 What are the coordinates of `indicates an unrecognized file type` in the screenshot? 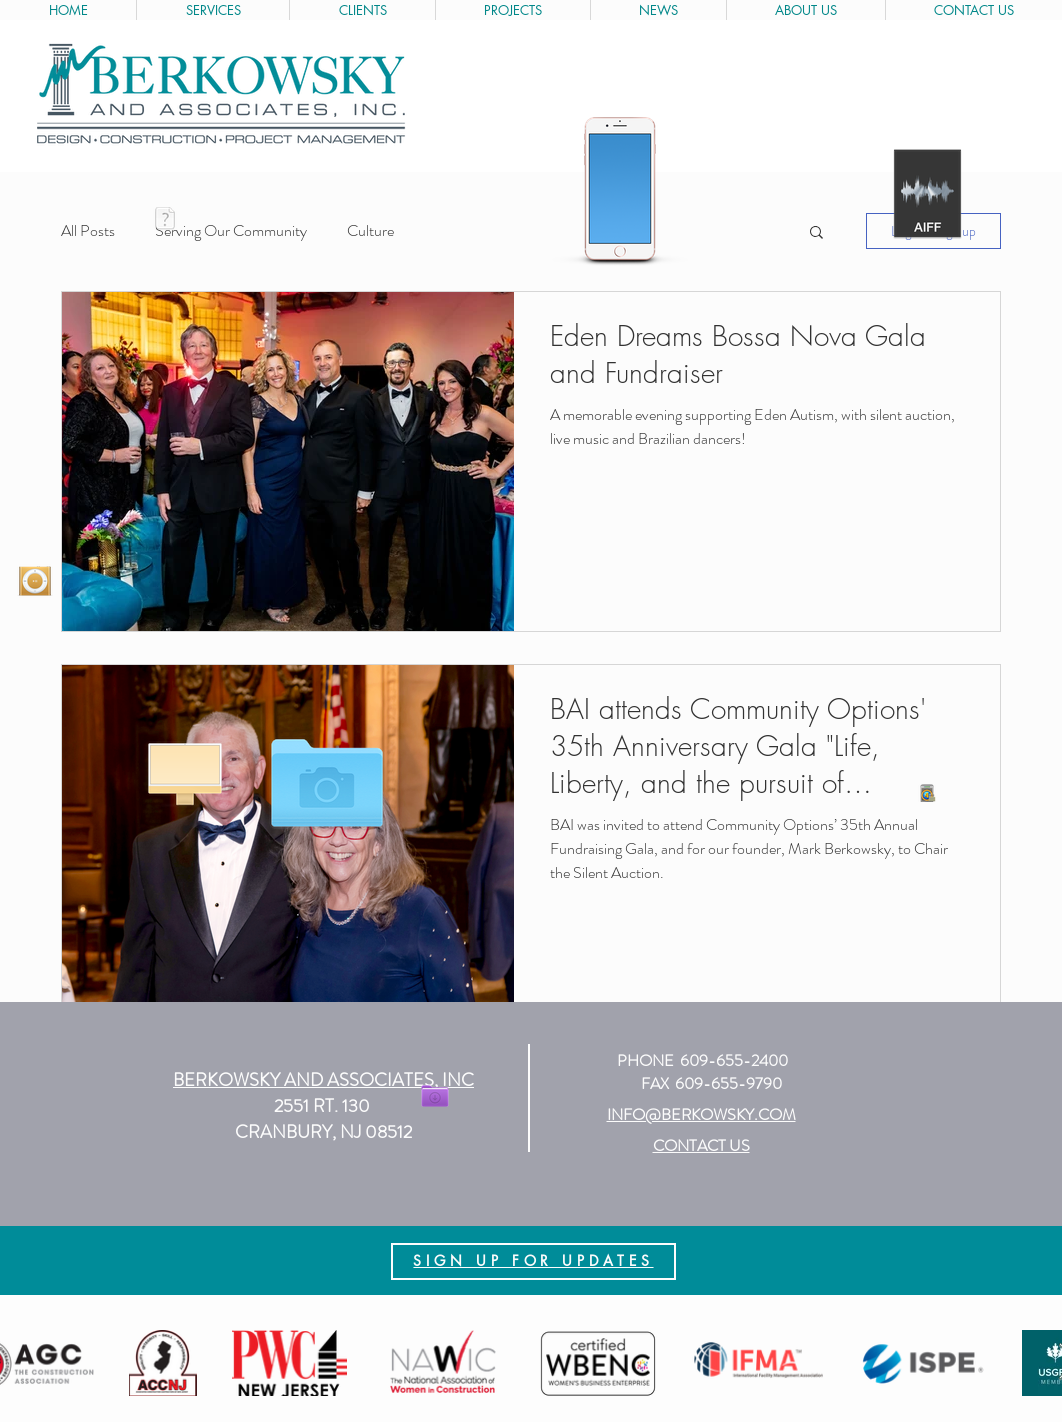 It's located at (165, 218).